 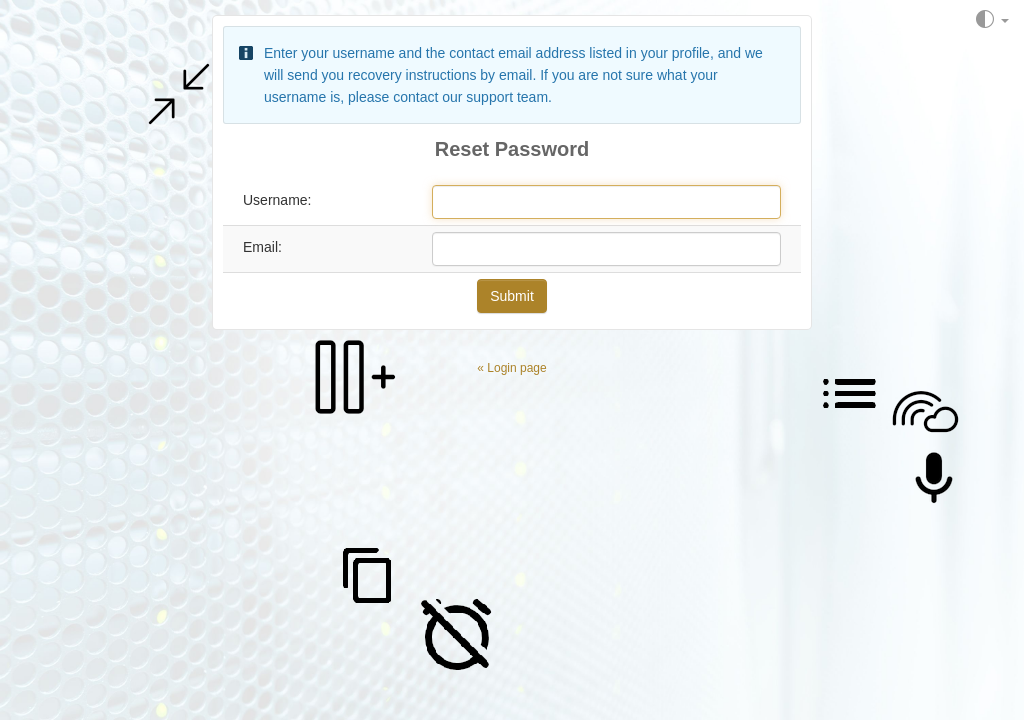 What do you see at coordinates (457, 634) in the screenshot?
I see `disable or turn off alarm` at bounding box center [457, 634].